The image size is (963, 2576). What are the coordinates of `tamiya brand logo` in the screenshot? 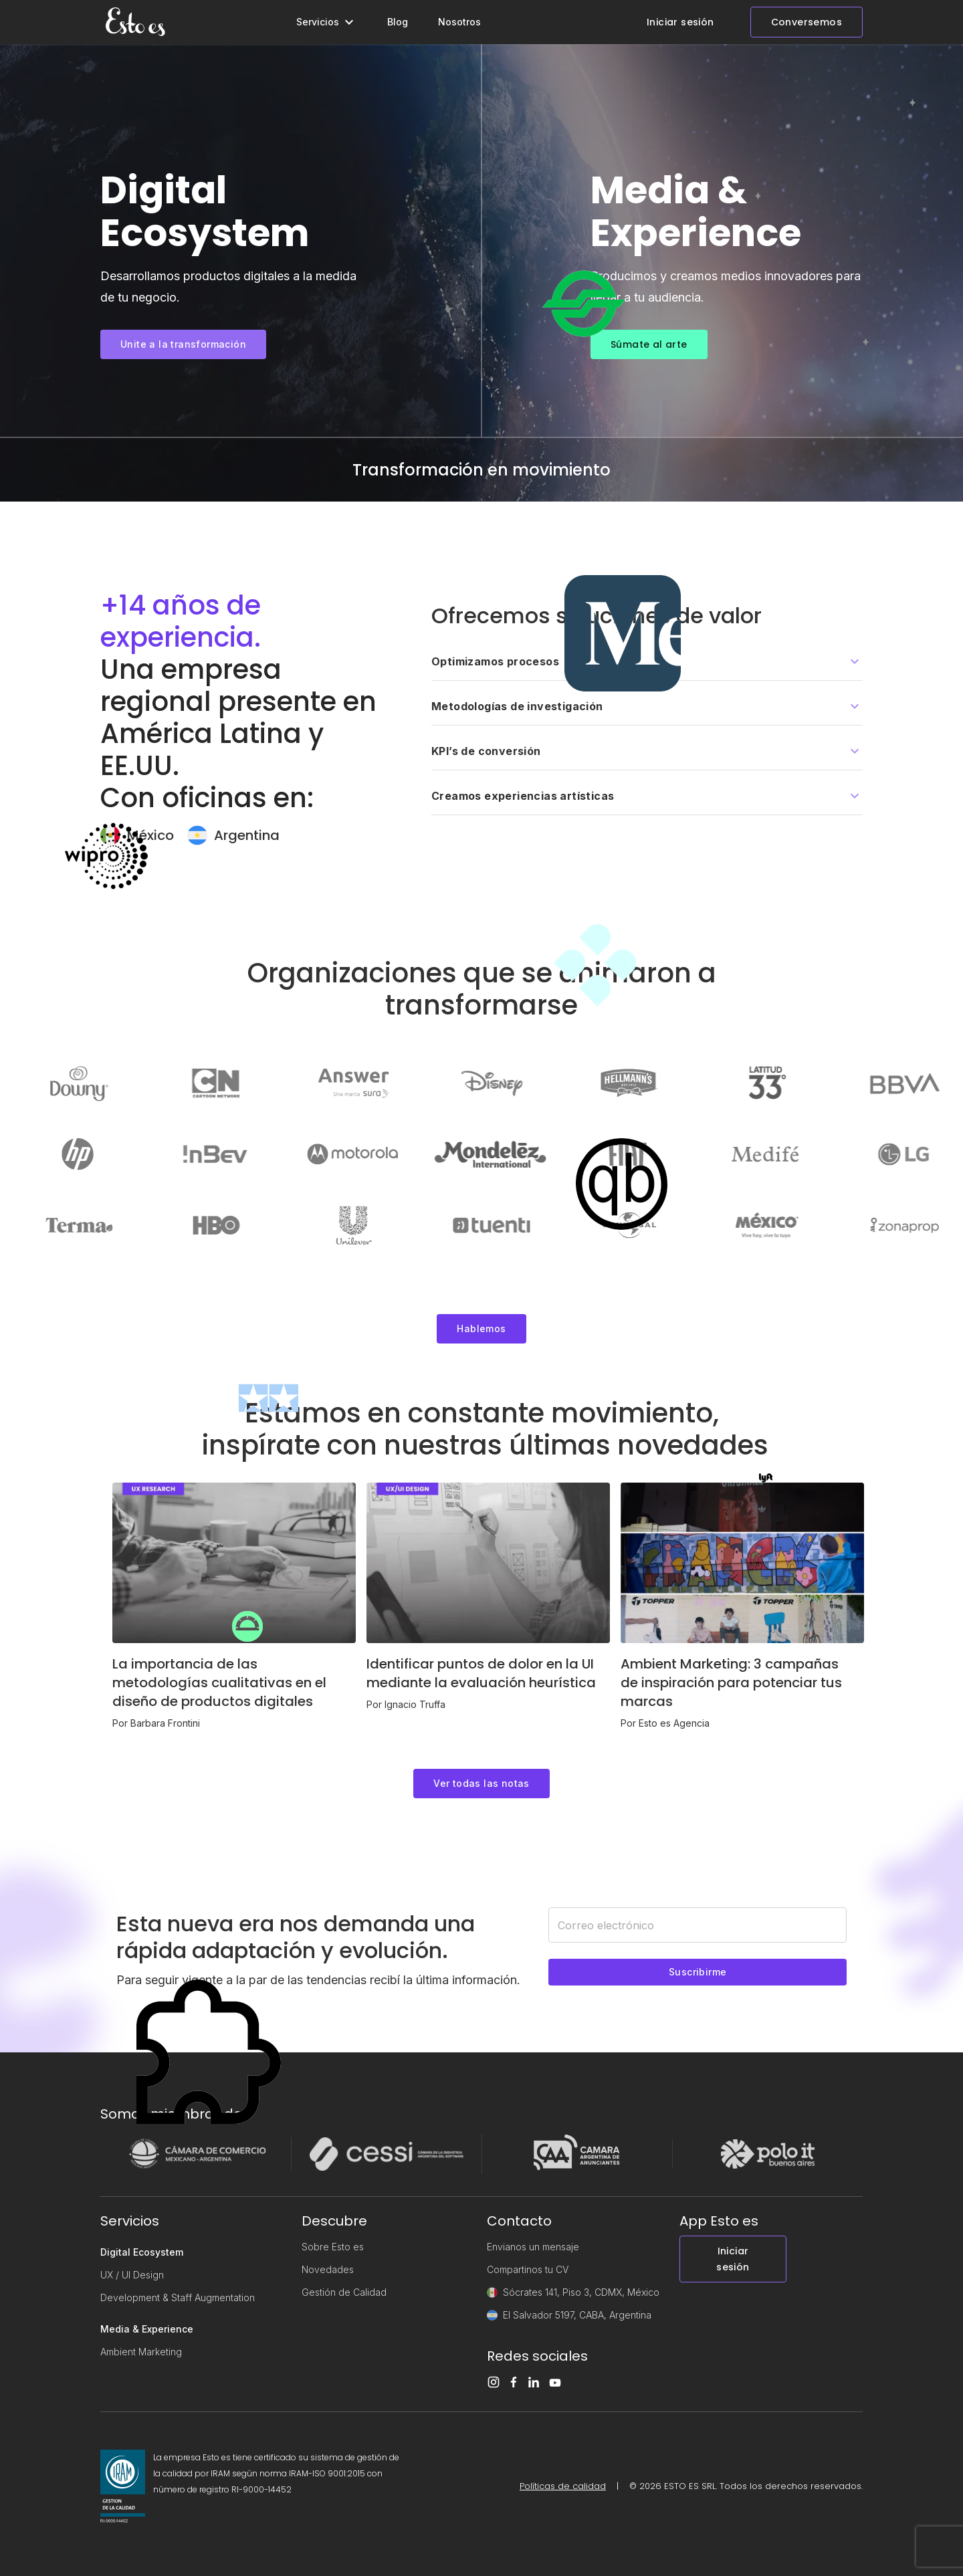 It's located at (268, 1398).